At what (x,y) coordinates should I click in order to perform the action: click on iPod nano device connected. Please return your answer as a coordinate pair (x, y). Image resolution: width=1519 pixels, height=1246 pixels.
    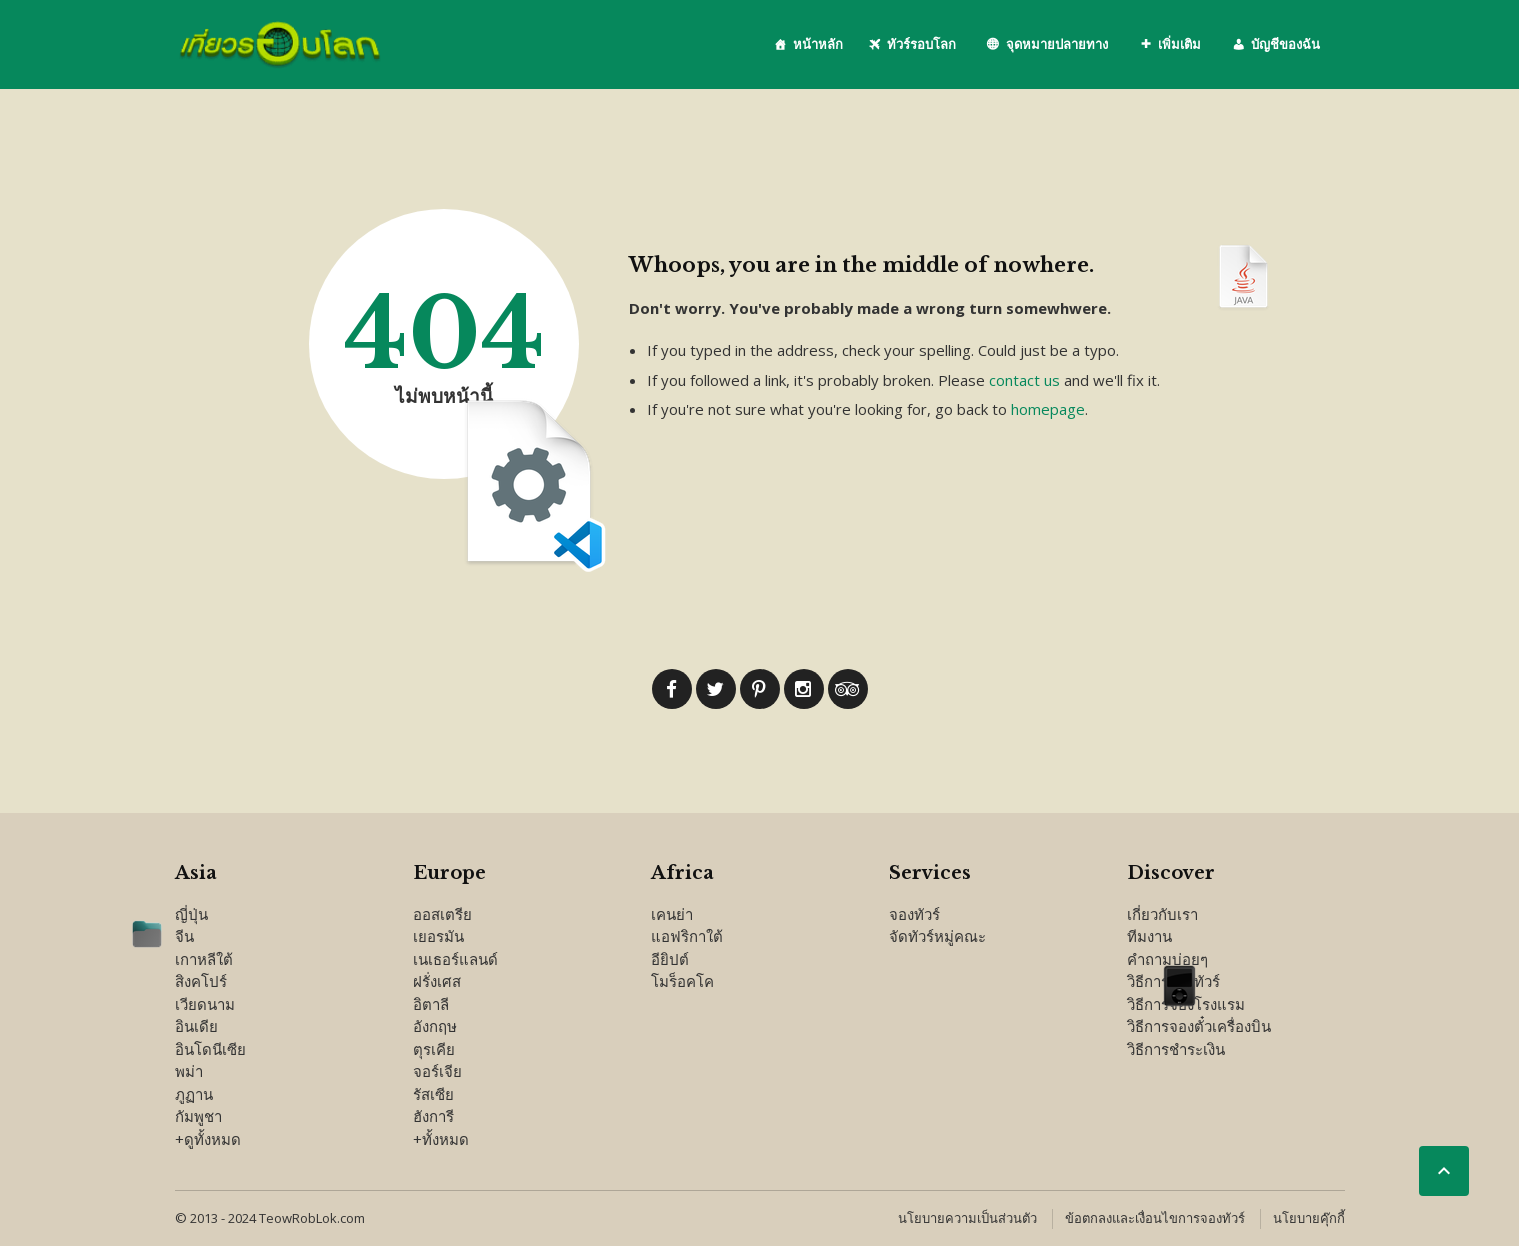
    Looking at the image, I should click on (1179, 976).